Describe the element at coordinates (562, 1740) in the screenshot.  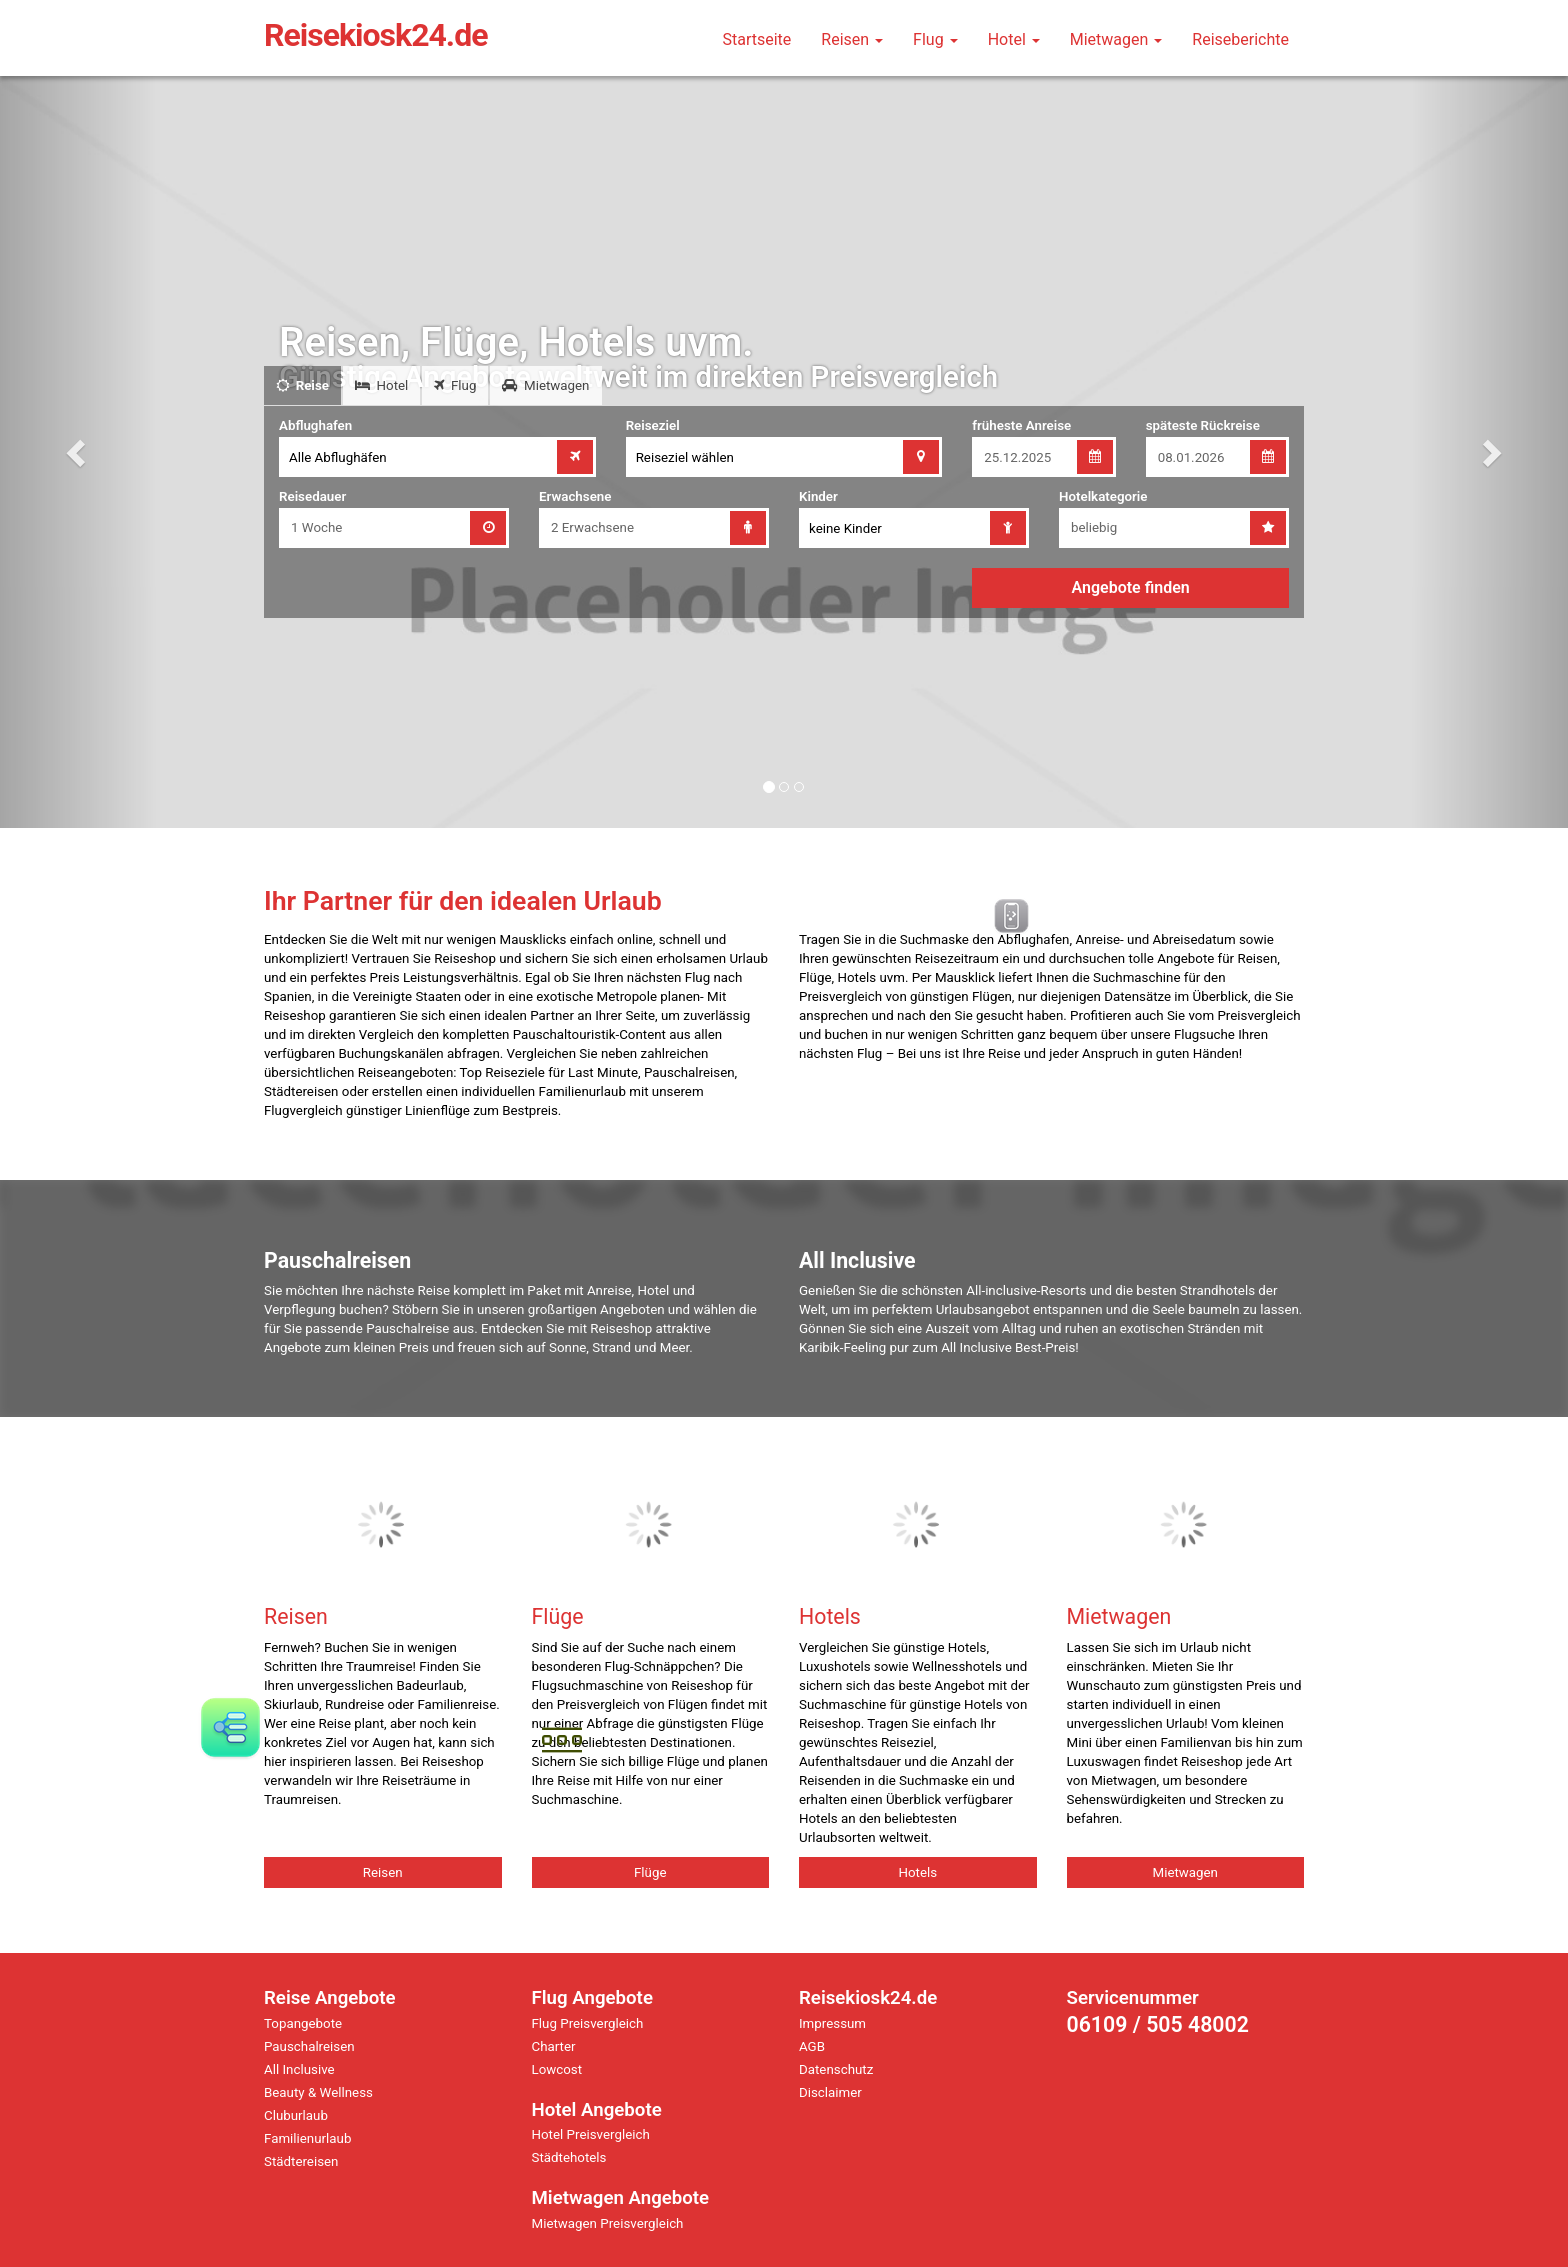
I see `access toolbar preferences` at that location.